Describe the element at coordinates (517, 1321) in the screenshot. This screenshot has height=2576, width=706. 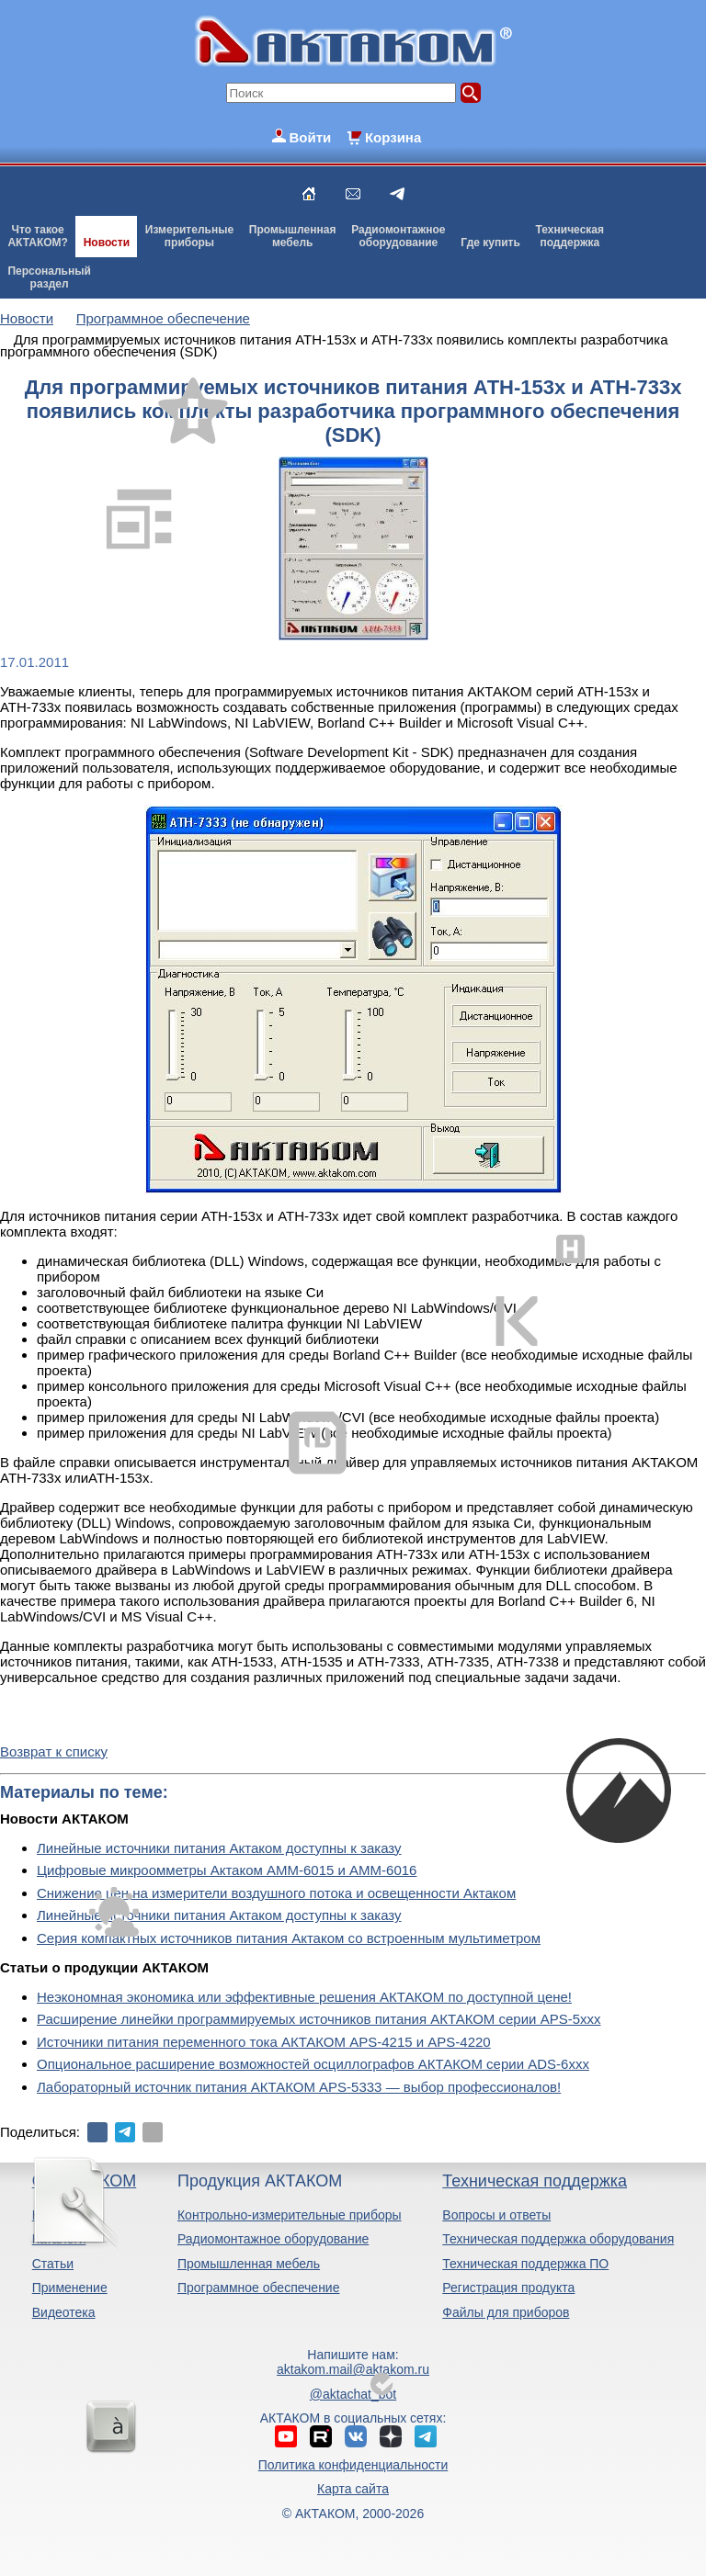
I see `go to first item in a list or sequence (right-to-left layout)` at that location.